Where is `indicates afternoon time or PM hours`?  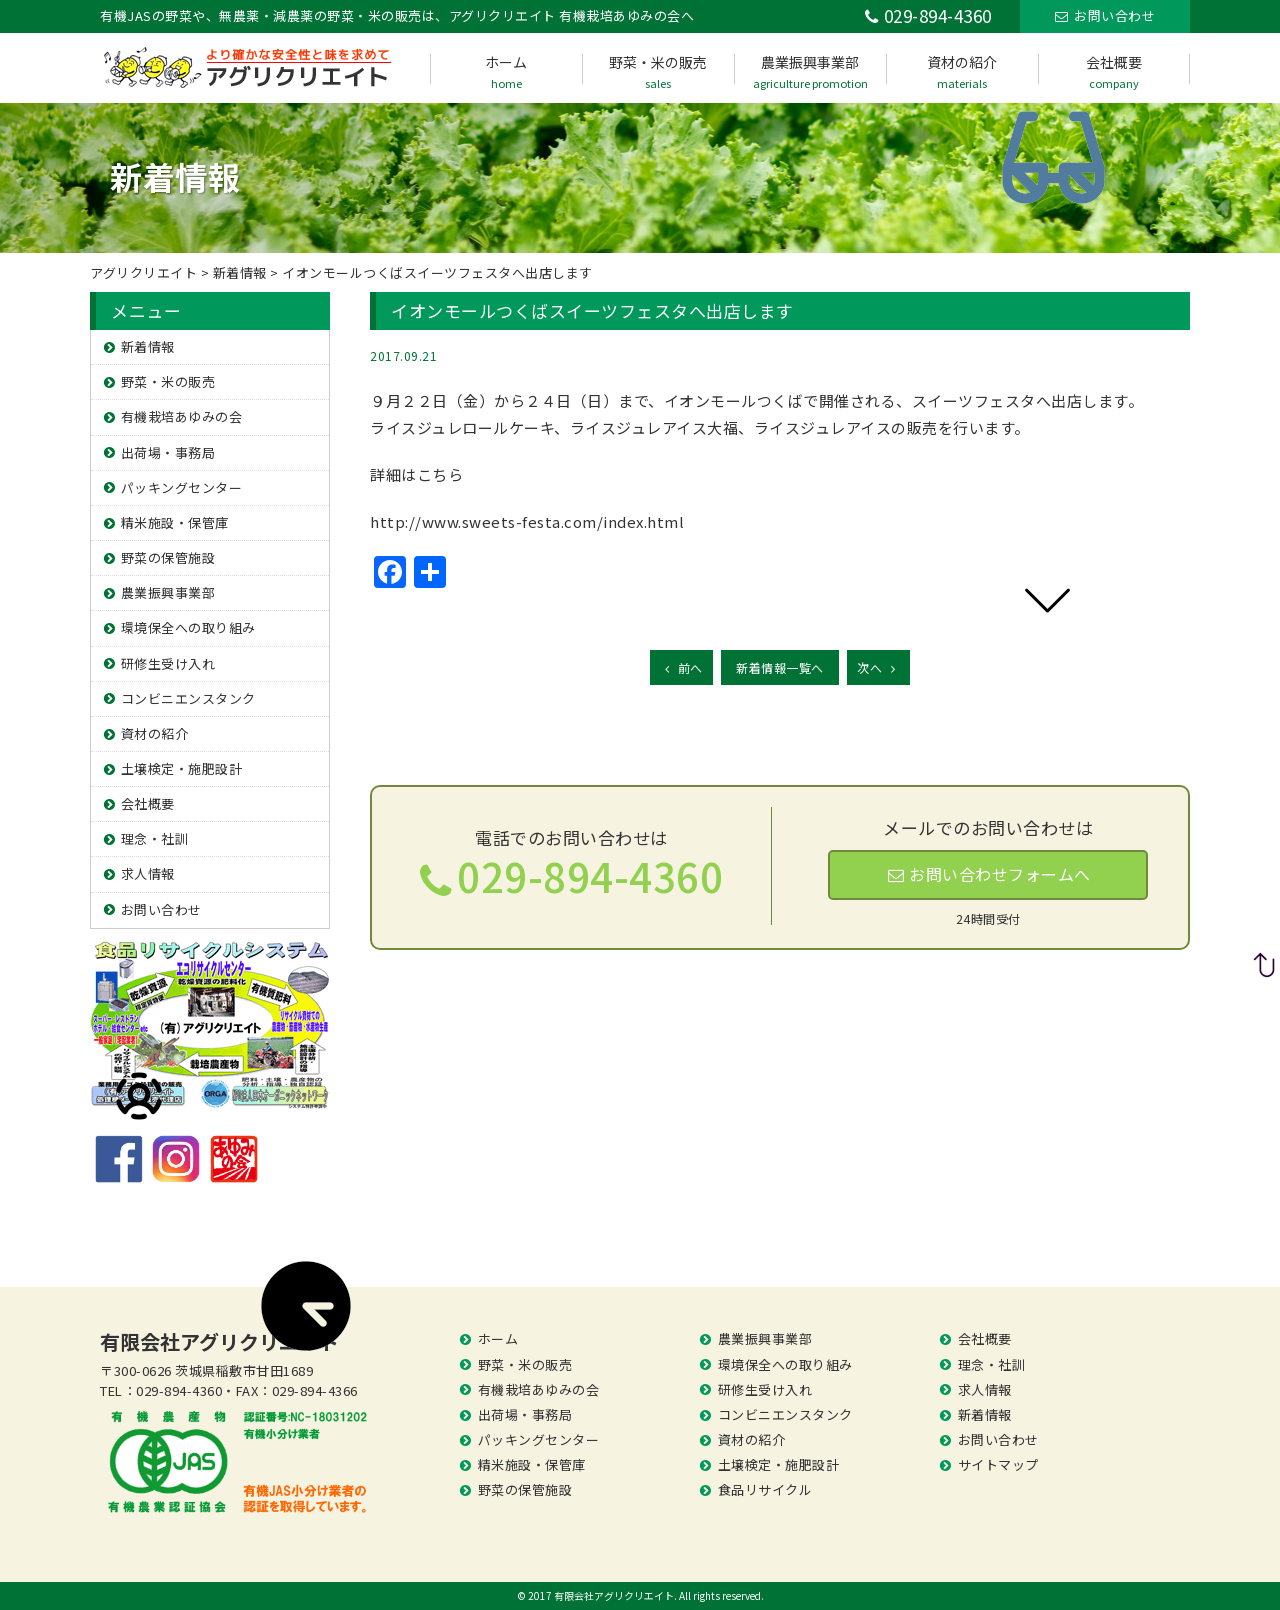
indicates afternoon time or PM hours is located at coordinates (306, 1306).